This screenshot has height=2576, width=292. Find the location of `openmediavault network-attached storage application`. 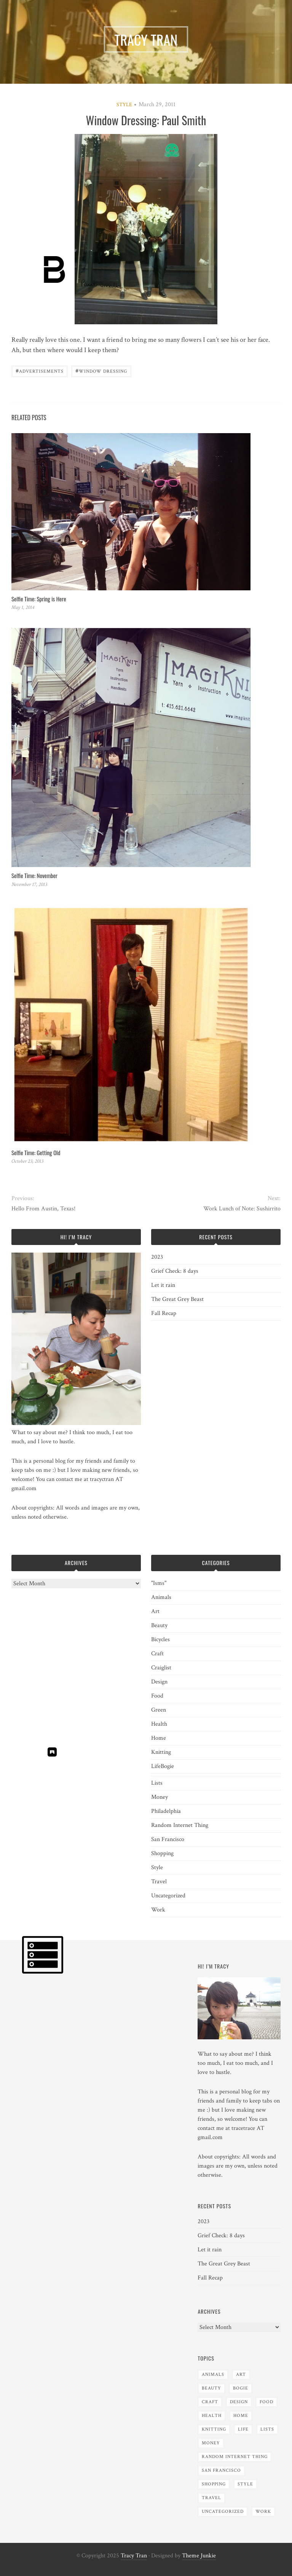

openmediavault network-attached storage application is located at coordinates (43, 1955).